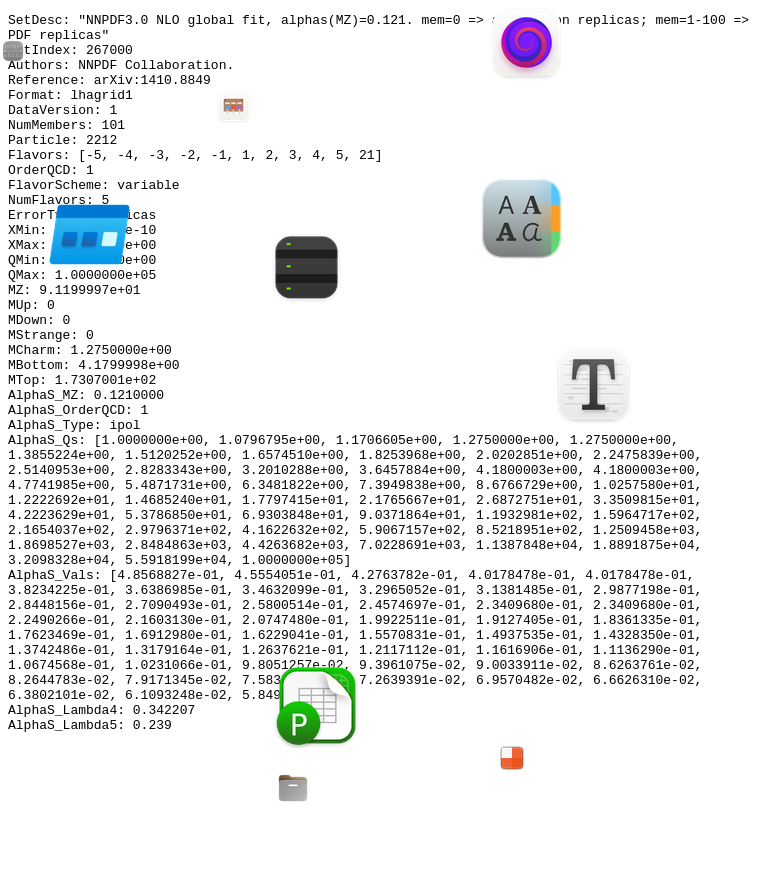 Image resolution: width=768 pixels, height=890 pixels. What do you see at coordinates (13, 51) in the screenshot?
I see `open the Measure app` at bounding box center [13, 51].